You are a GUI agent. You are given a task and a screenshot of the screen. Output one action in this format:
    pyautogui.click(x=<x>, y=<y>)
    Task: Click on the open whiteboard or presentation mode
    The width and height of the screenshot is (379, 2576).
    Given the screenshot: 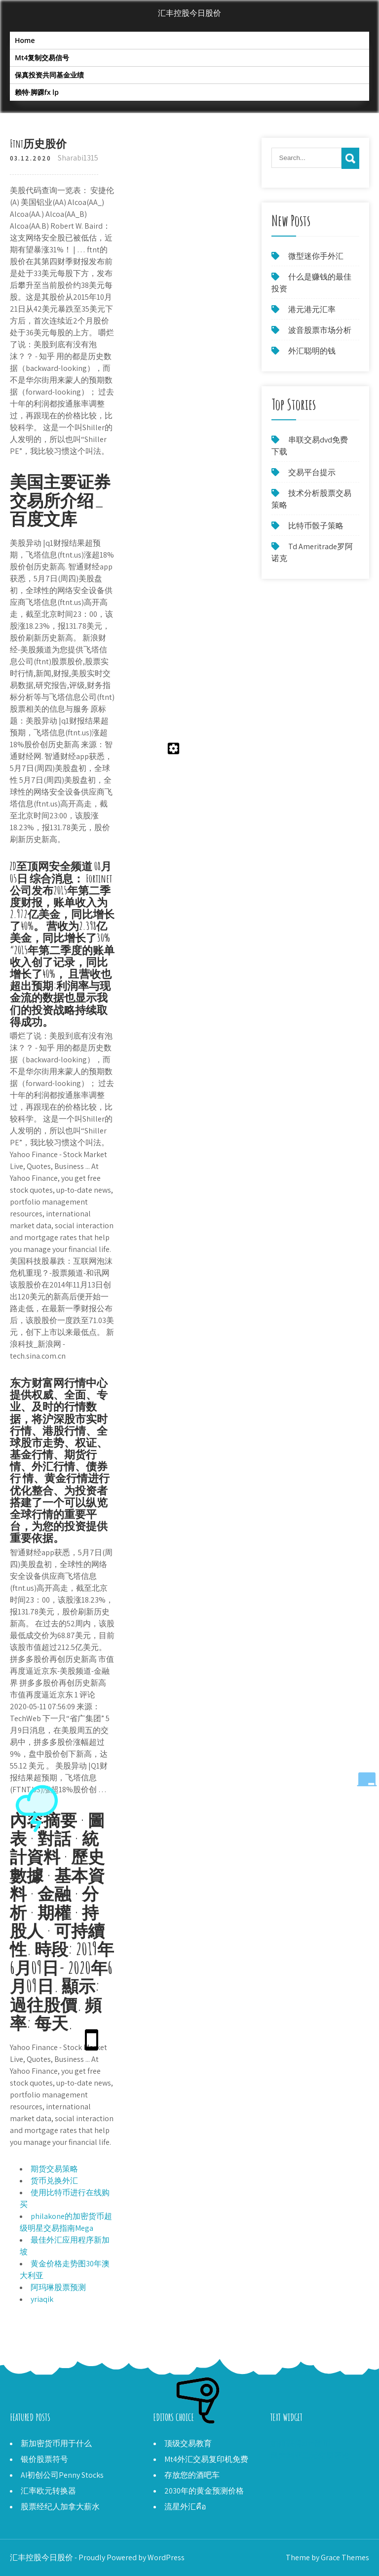 What is the action you would take?
    pyautogui.click(x=367, y=1779)
    